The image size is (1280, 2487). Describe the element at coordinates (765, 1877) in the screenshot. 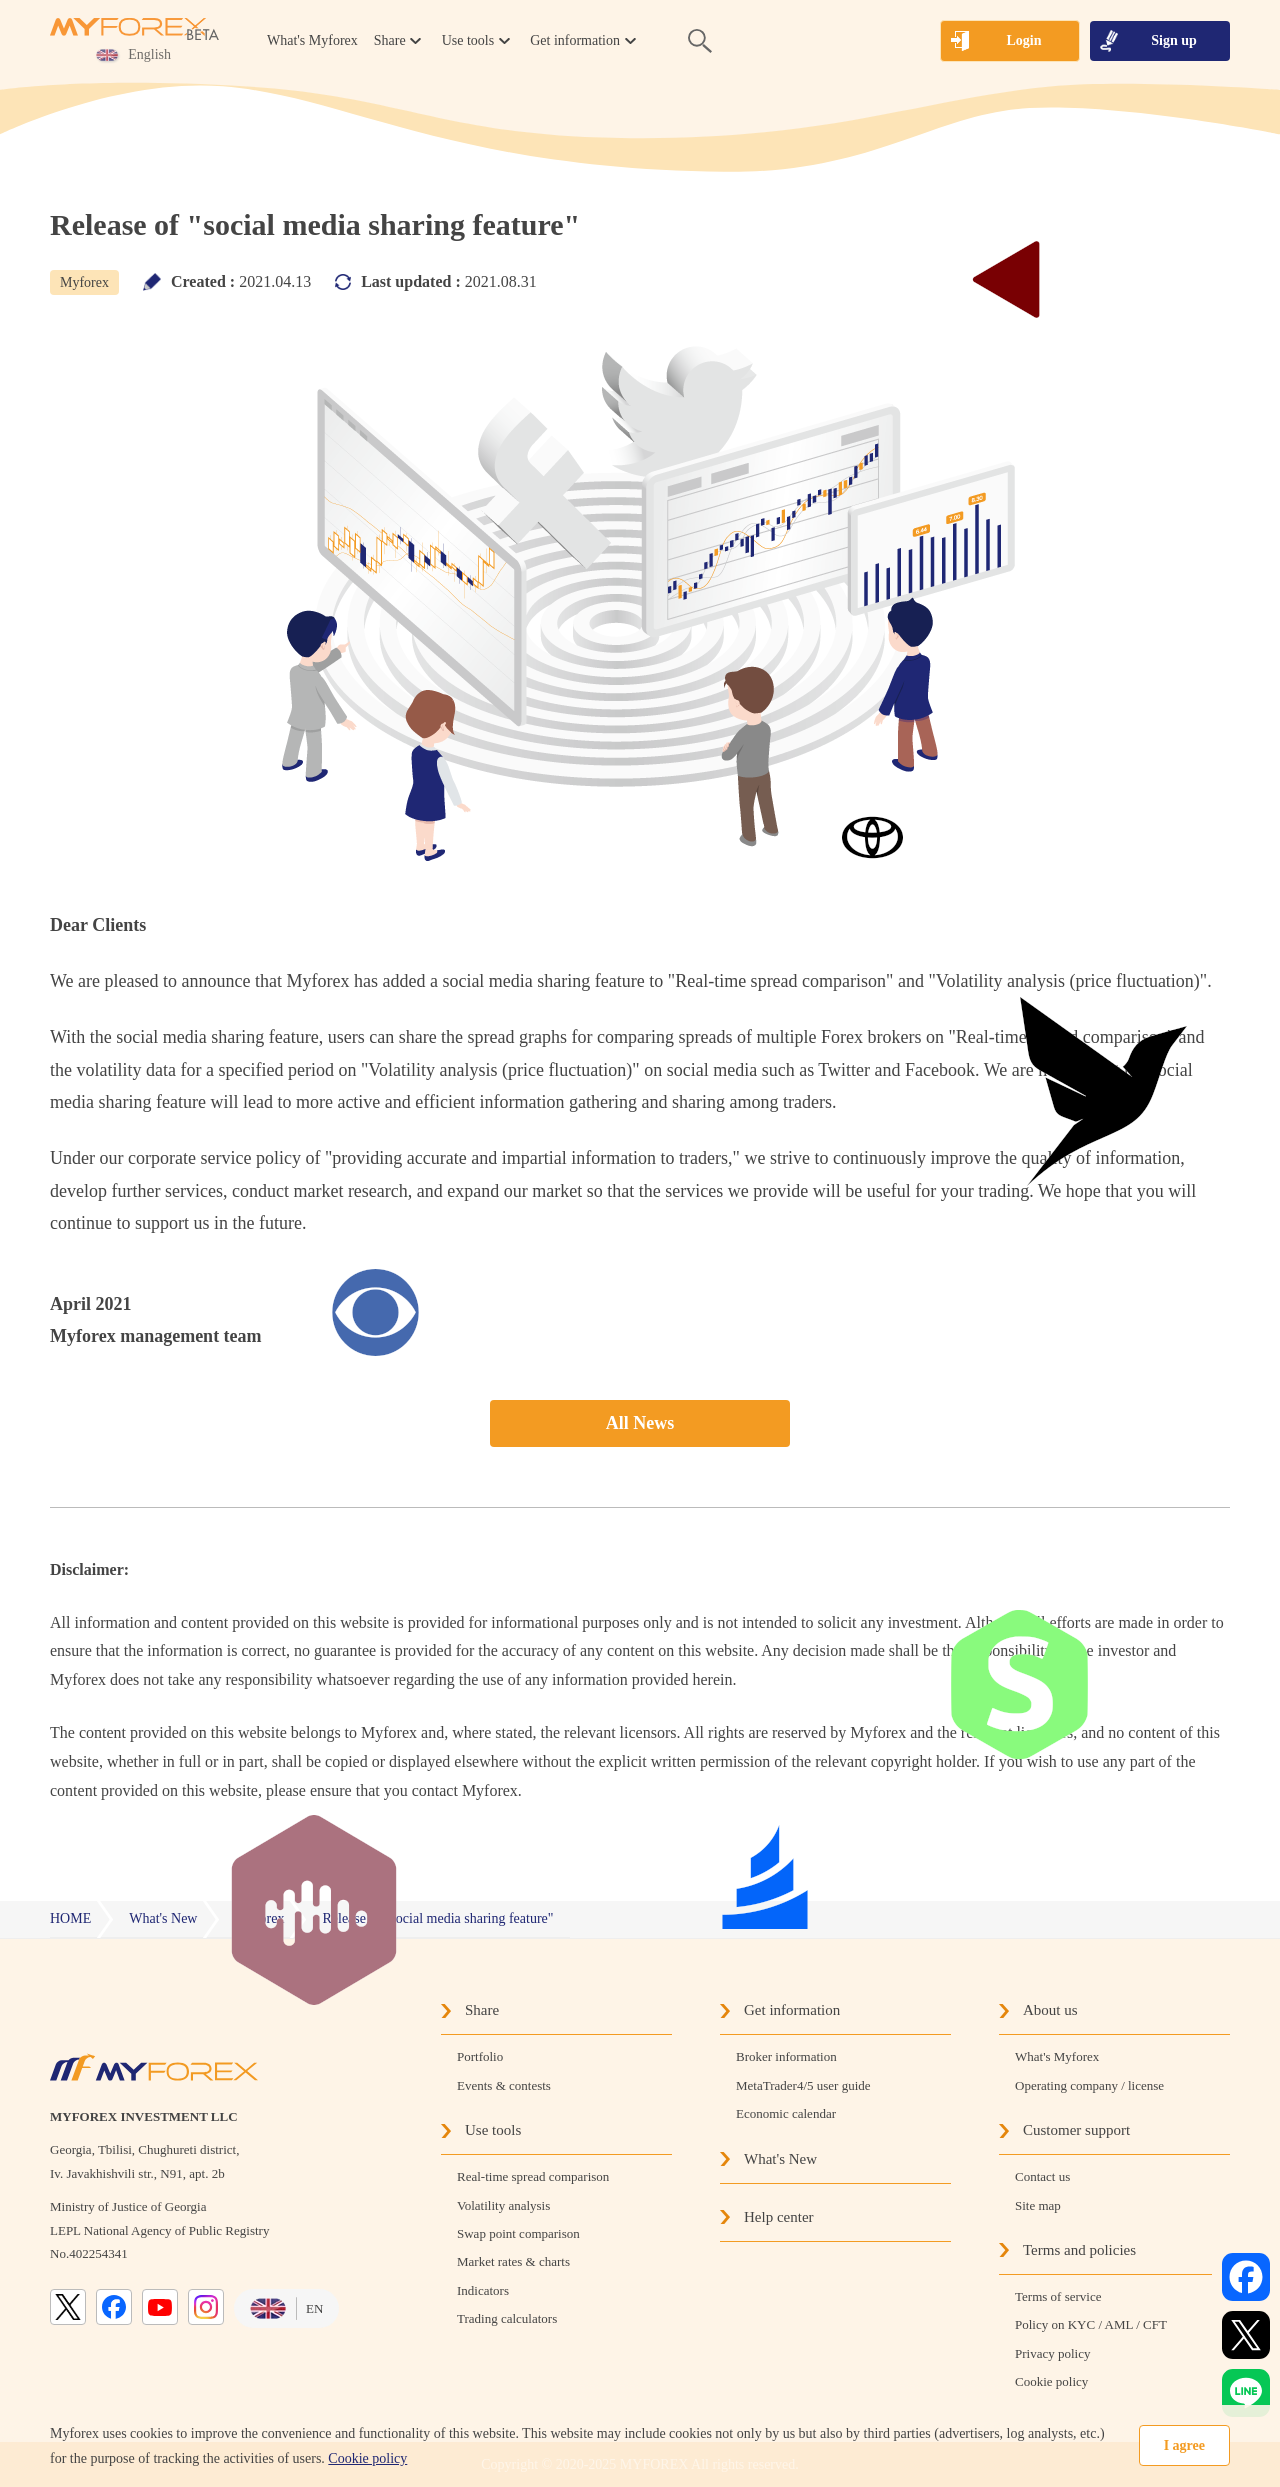

I see `babelio logo - link to book cataloging and social reading platform` at that location.